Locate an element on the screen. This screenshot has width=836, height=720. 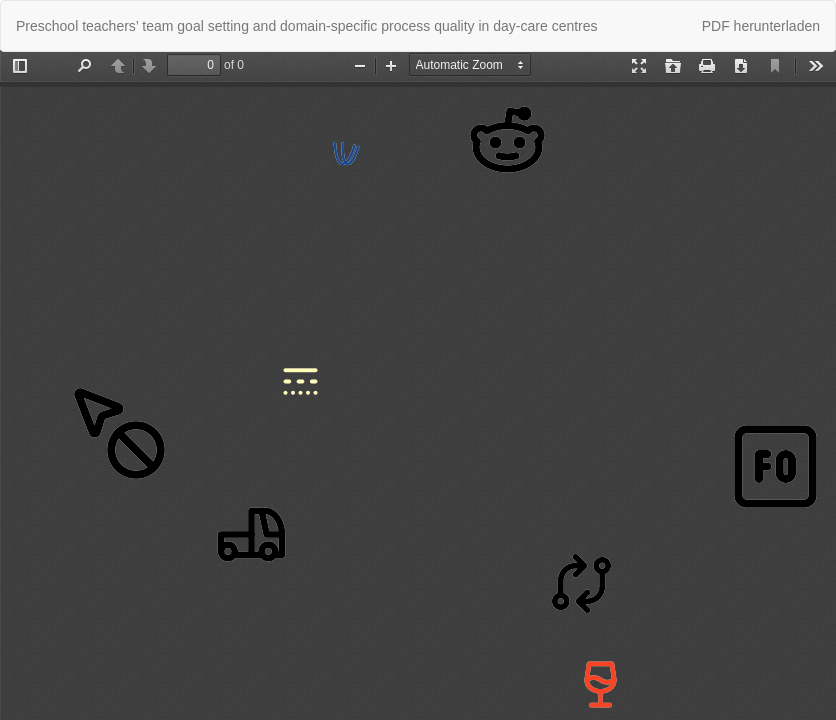
open windy weather app is located at coordinates (346, 153).